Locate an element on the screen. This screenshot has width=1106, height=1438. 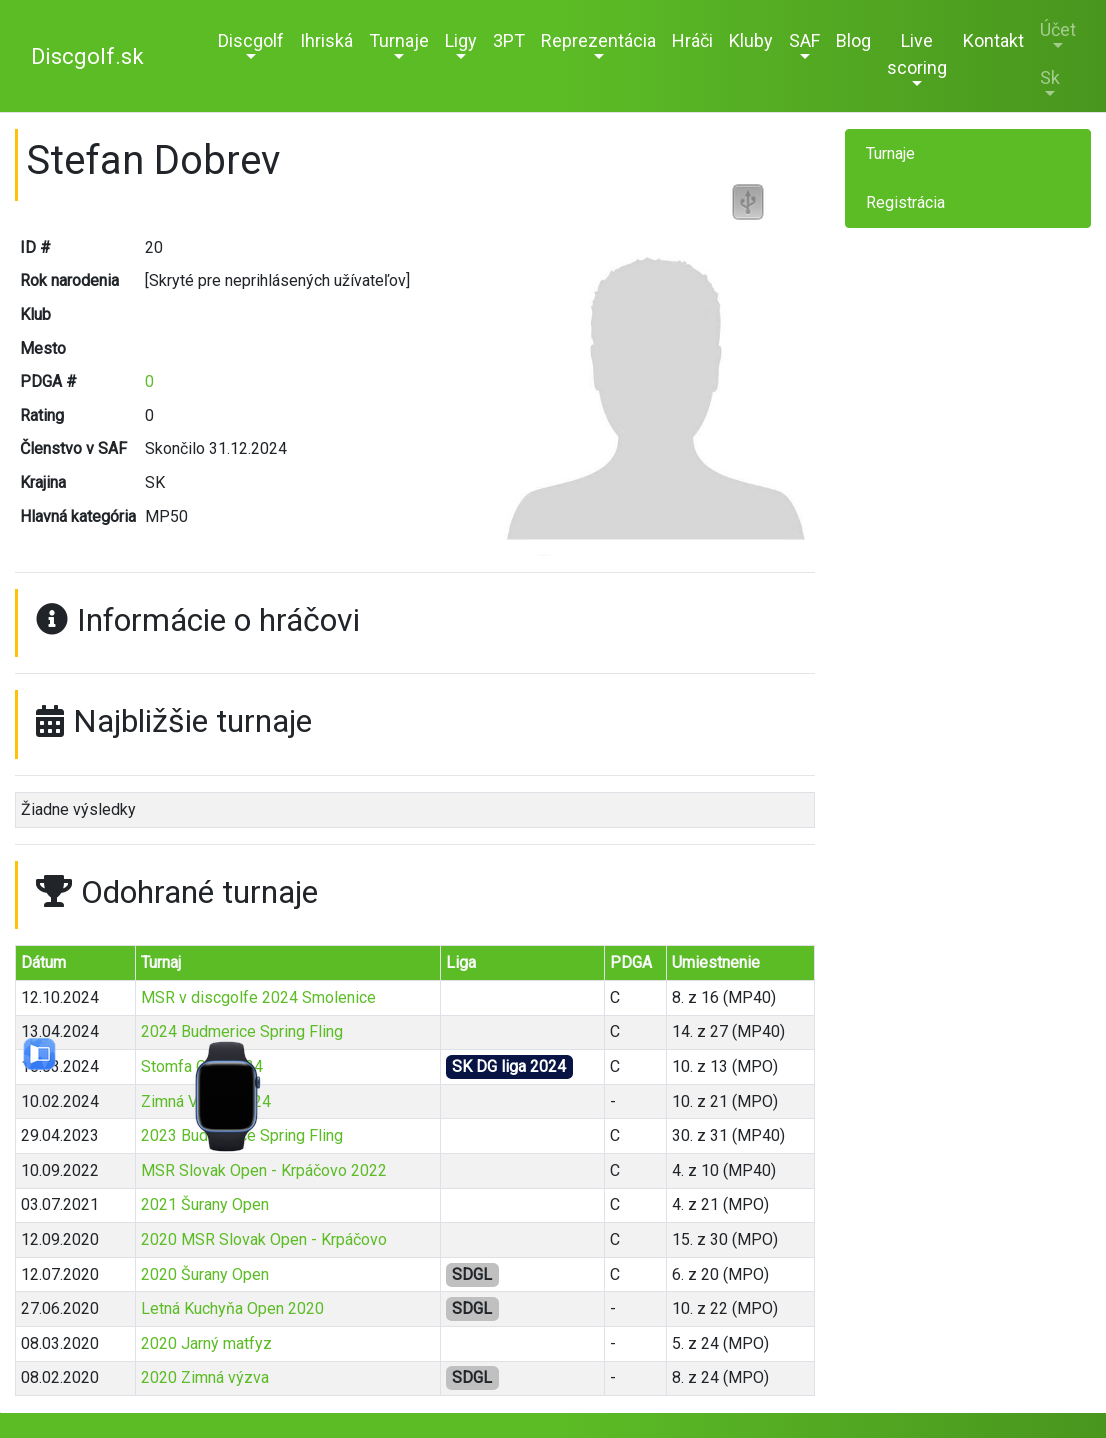
access connected USB storage device is located at coordinates (748, 202).